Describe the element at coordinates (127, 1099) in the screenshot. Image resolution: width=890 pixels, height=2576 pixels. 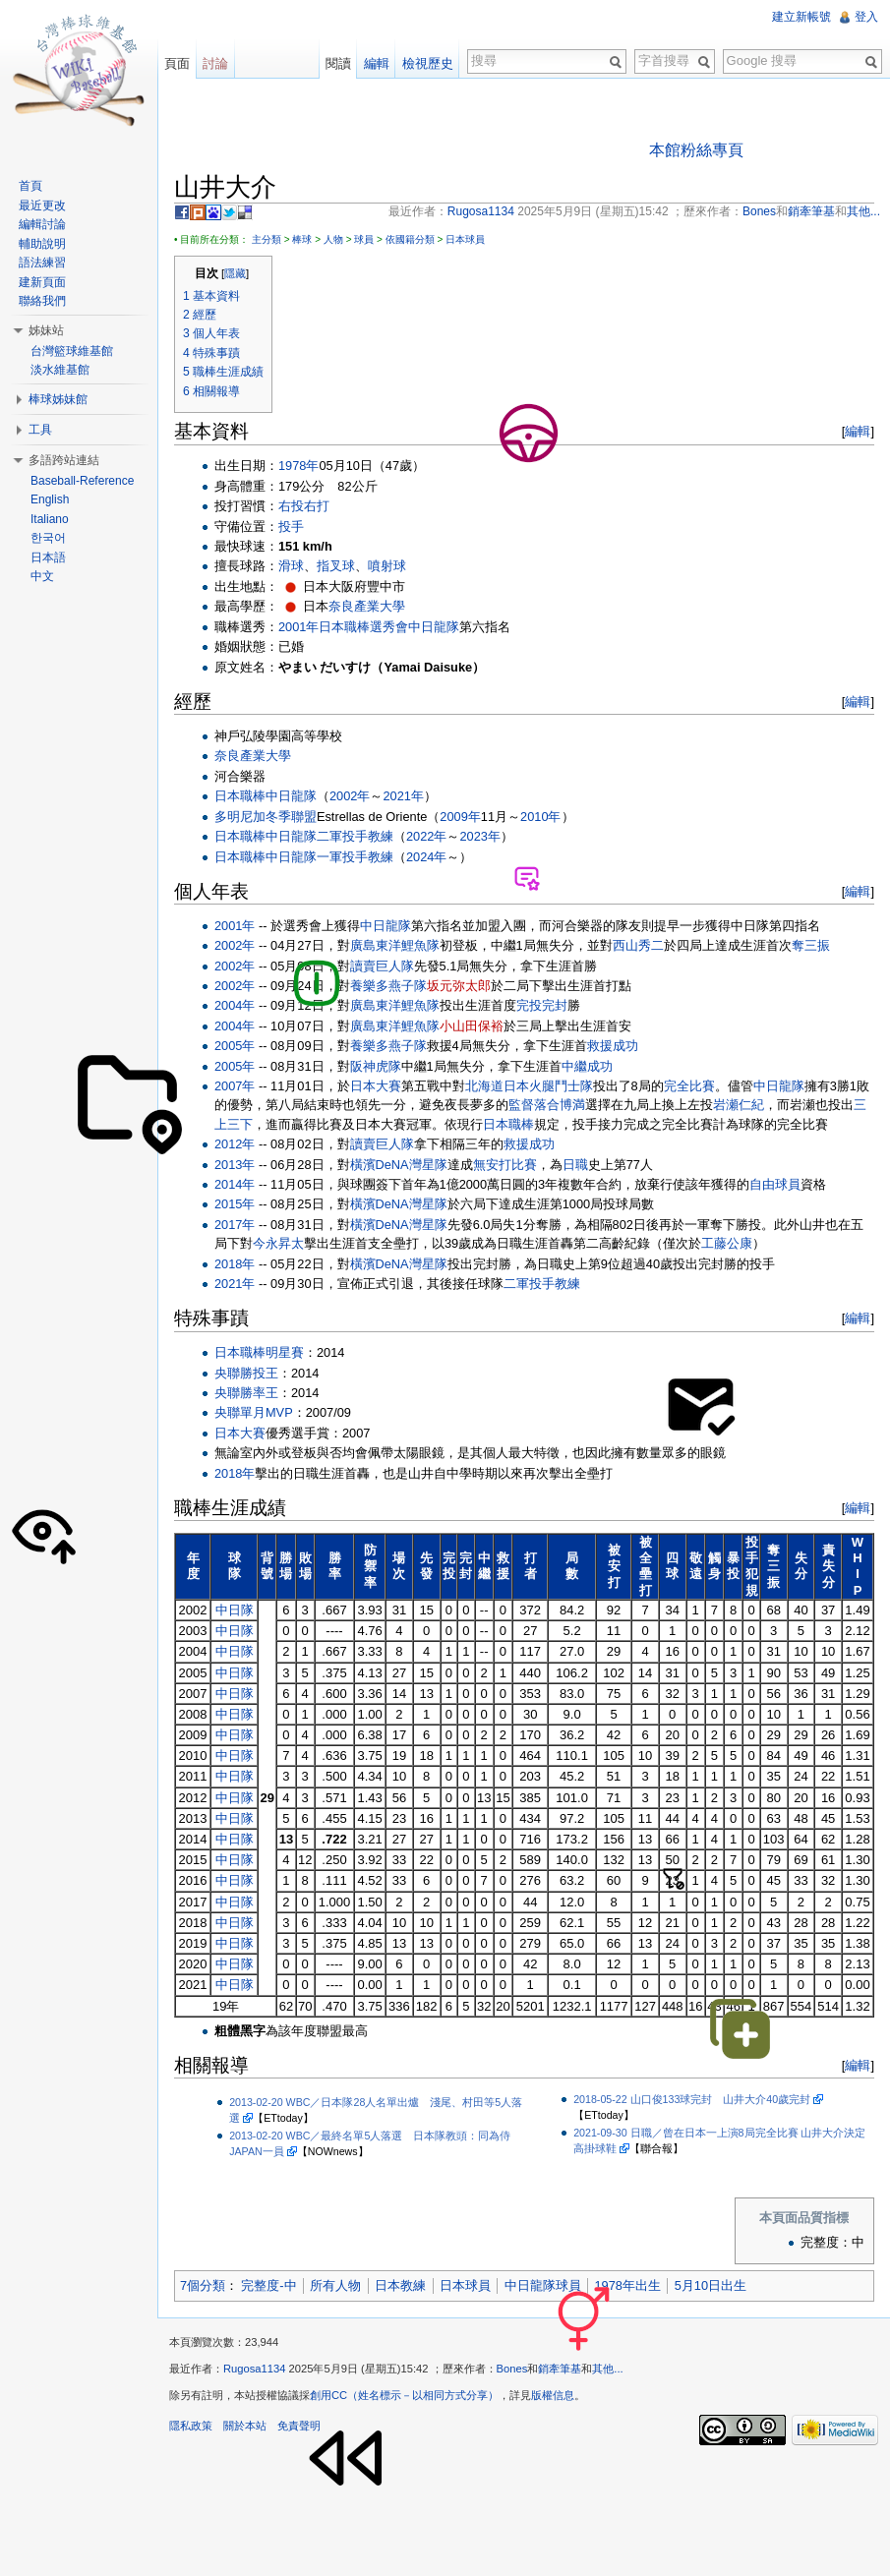
I see `pin a folder to quick access` at that location.